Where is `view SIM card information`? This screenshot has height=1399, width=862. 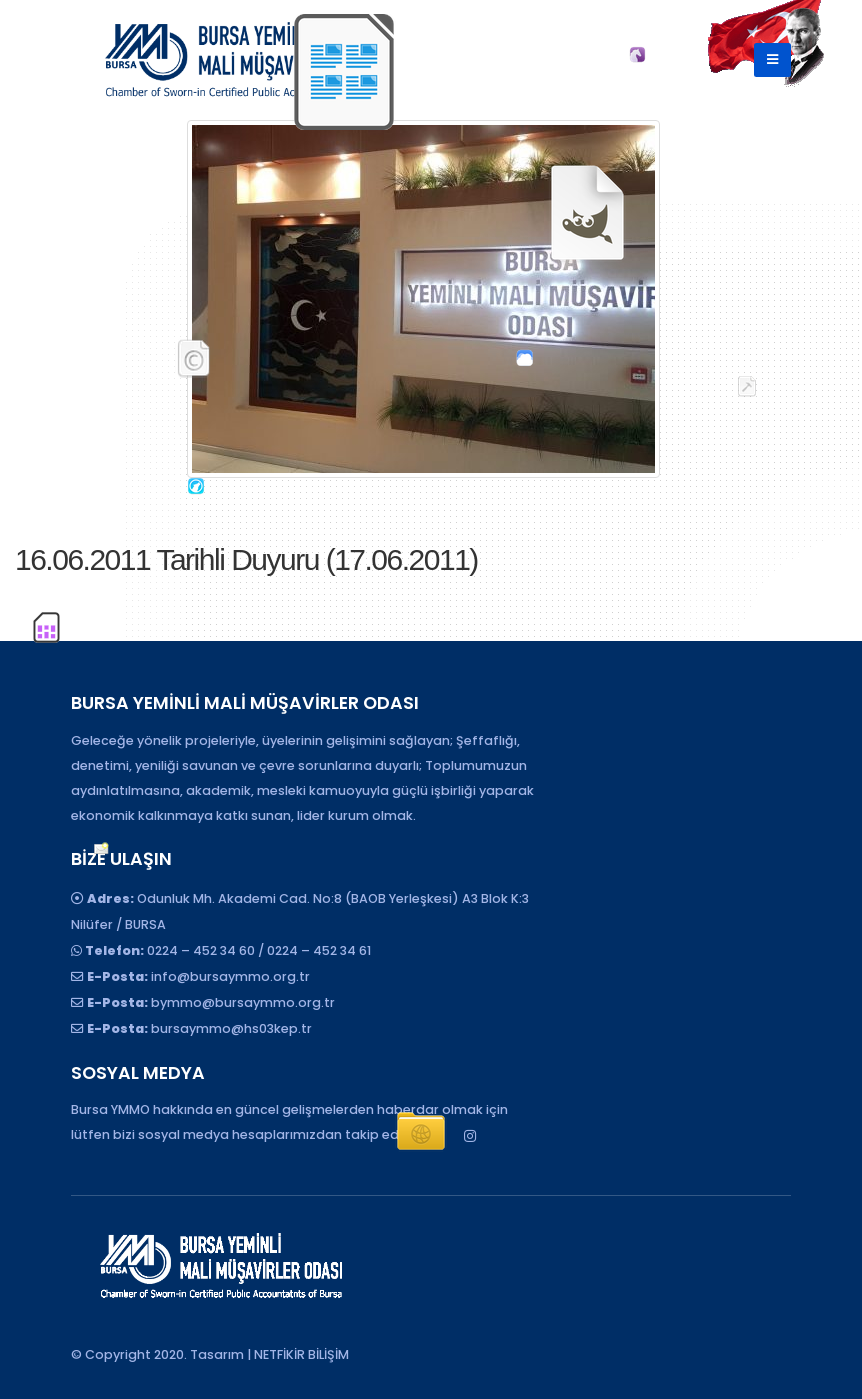
view SIM card information is located at coordinates (46, 627).